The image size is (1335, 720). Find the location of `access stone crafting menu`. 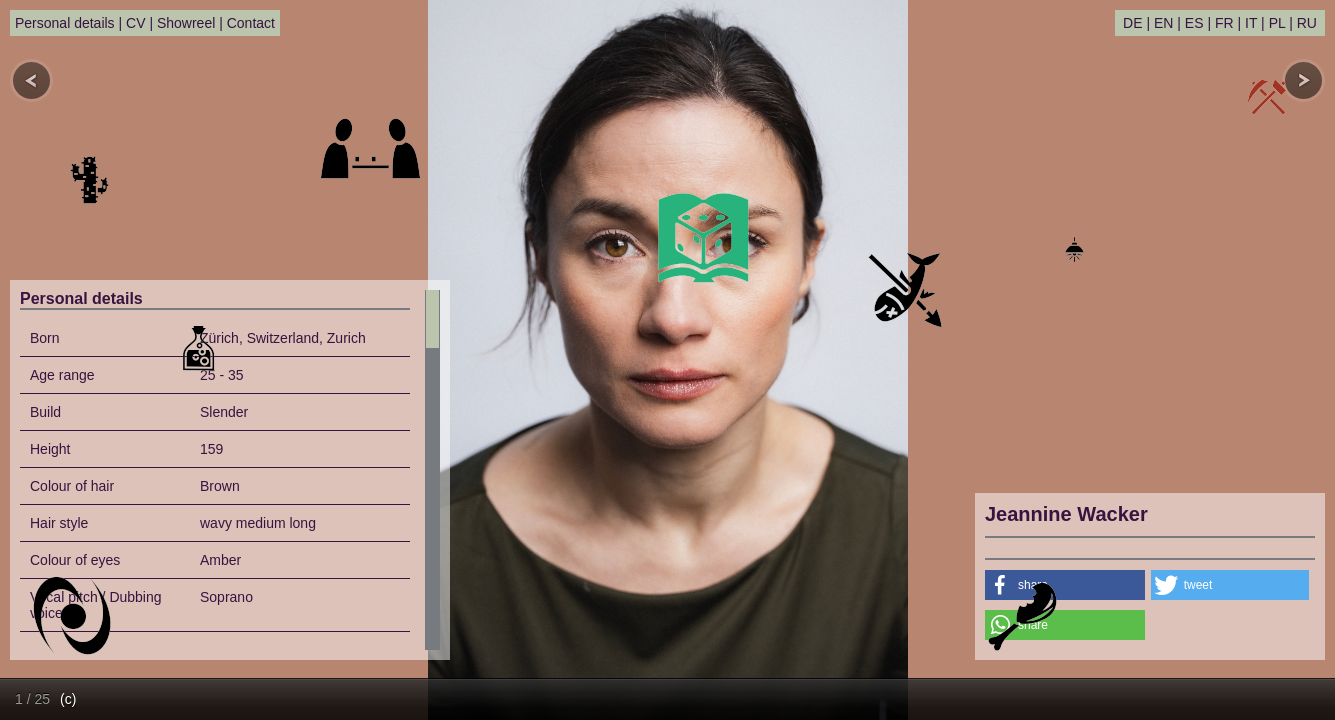

access stone crafting menu is located at coordinates (1267, 97).